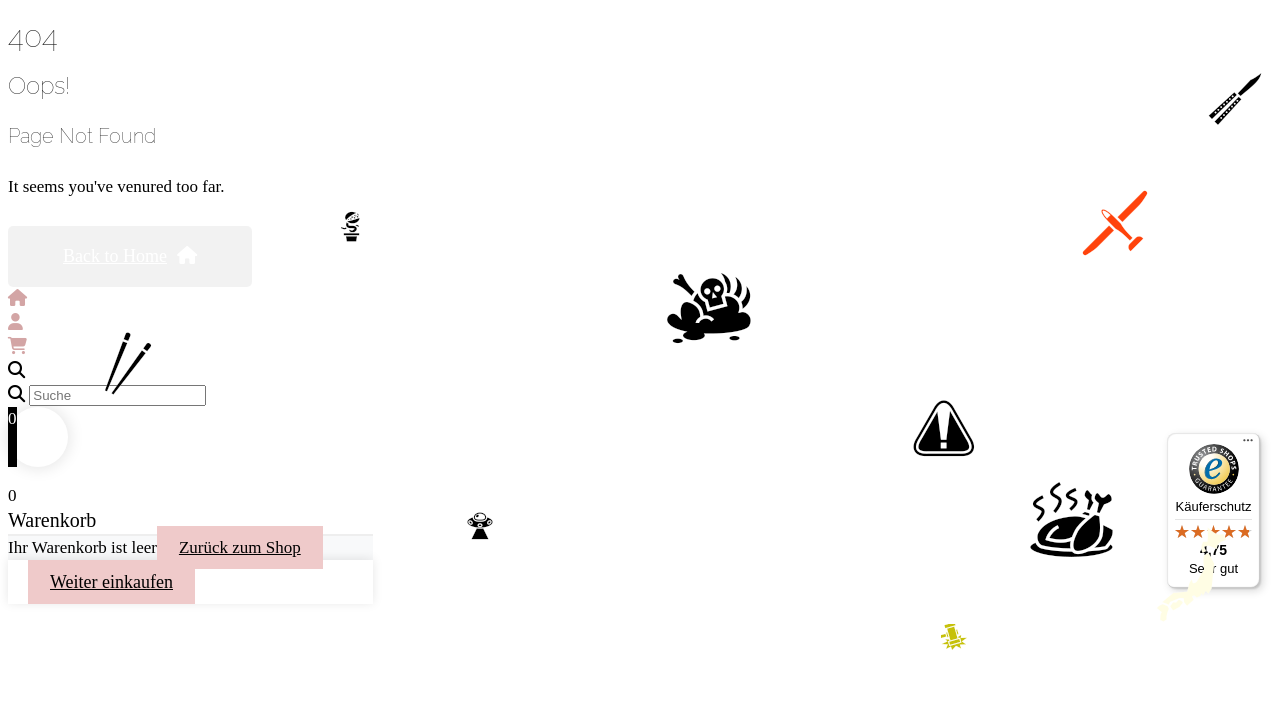 The image size is (1280, 720). Describe the element at coordinates (1191, 574) in the screenshot. I see `select japan as your region or country` at that location.